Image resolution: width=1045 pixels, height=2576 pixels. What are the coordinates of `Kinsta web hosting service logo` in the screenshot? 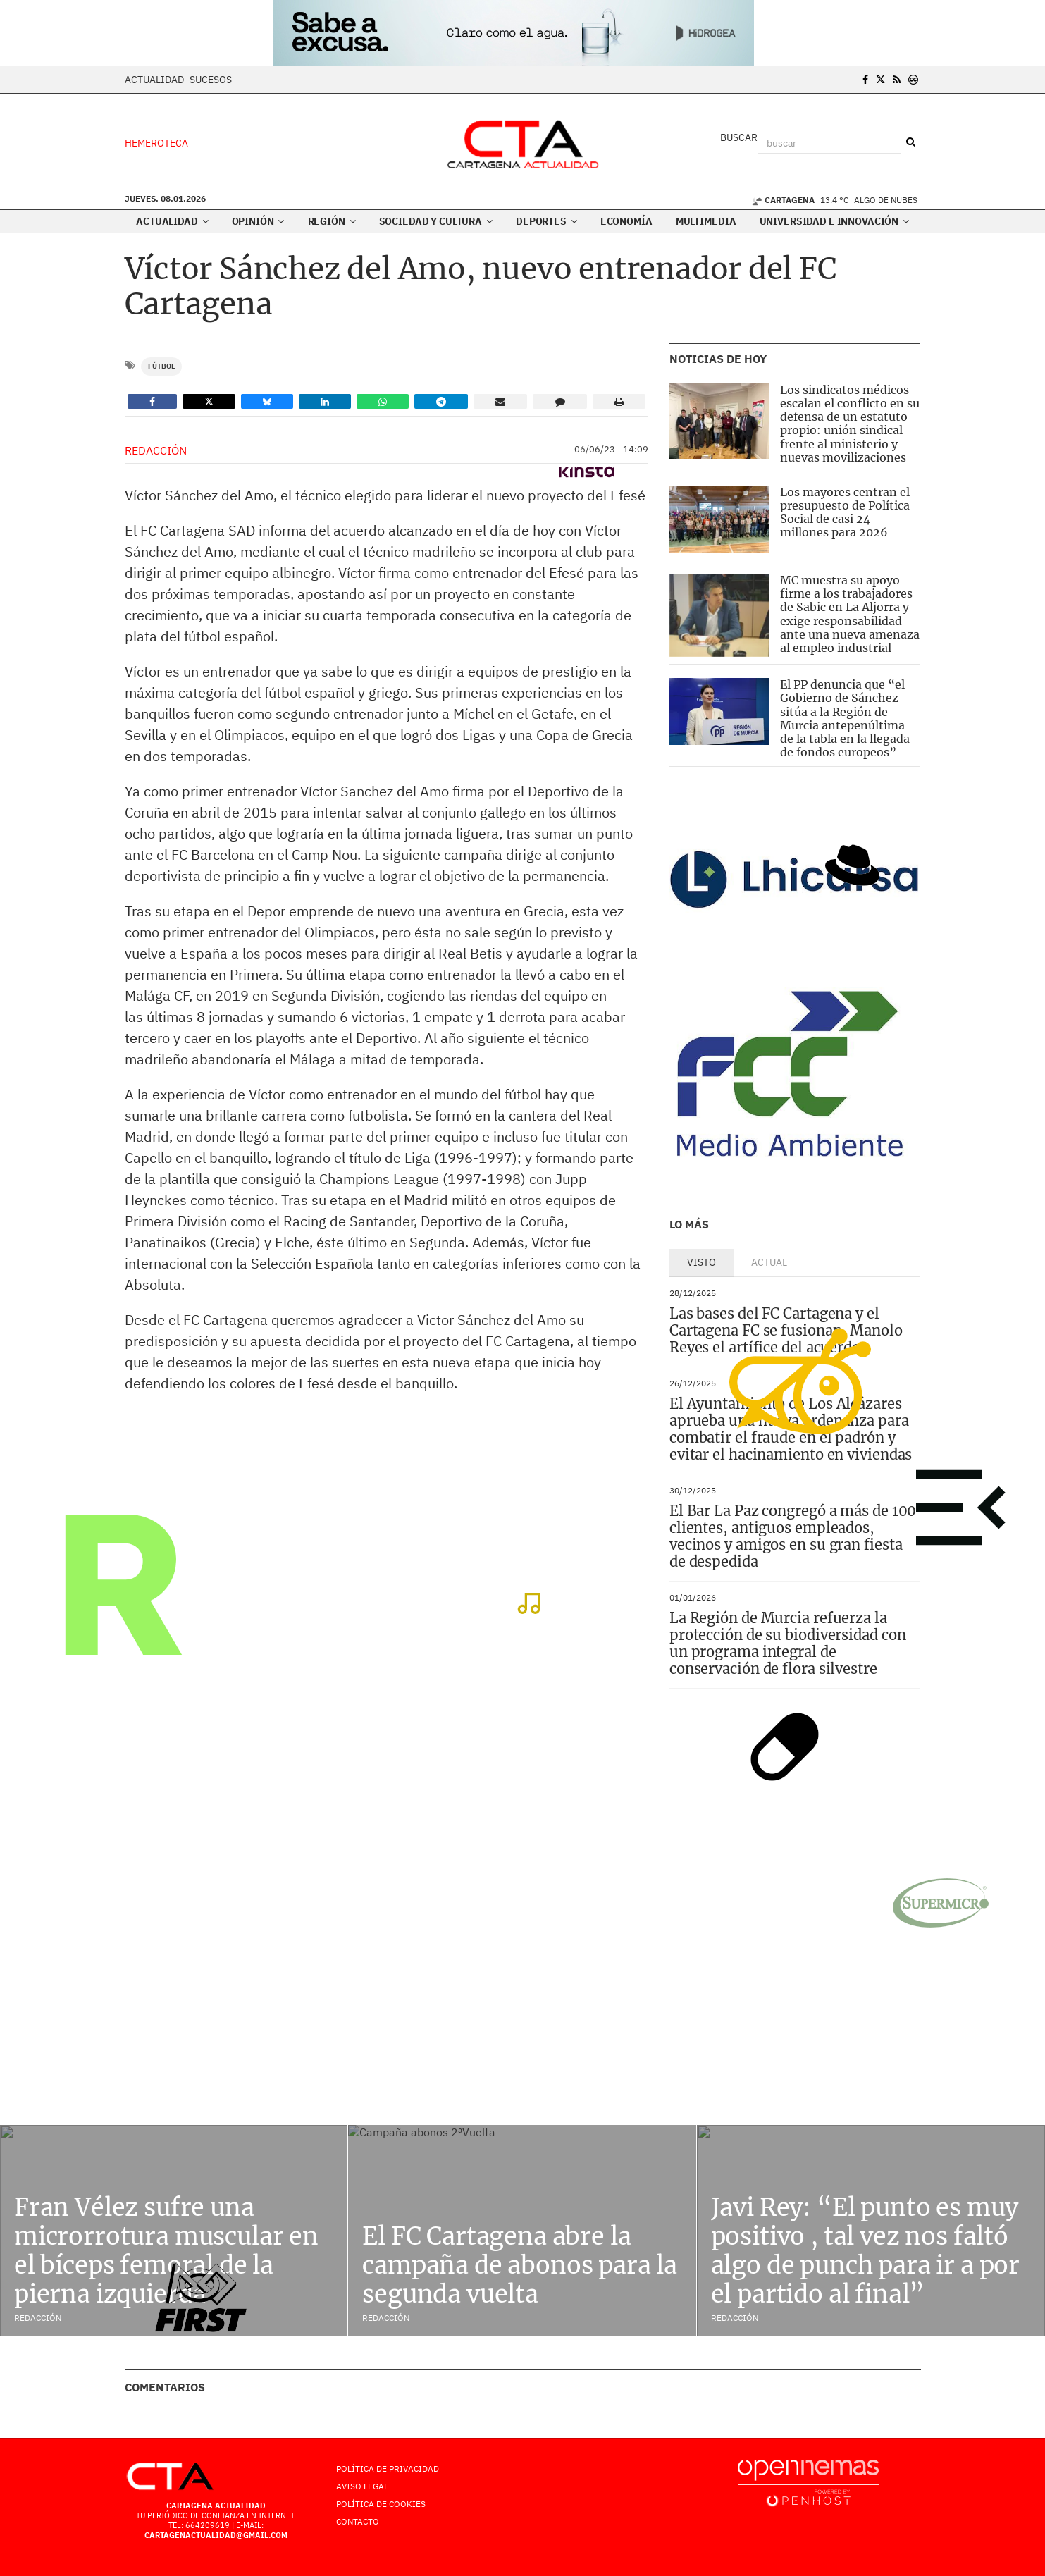 It's located at (586, 472).